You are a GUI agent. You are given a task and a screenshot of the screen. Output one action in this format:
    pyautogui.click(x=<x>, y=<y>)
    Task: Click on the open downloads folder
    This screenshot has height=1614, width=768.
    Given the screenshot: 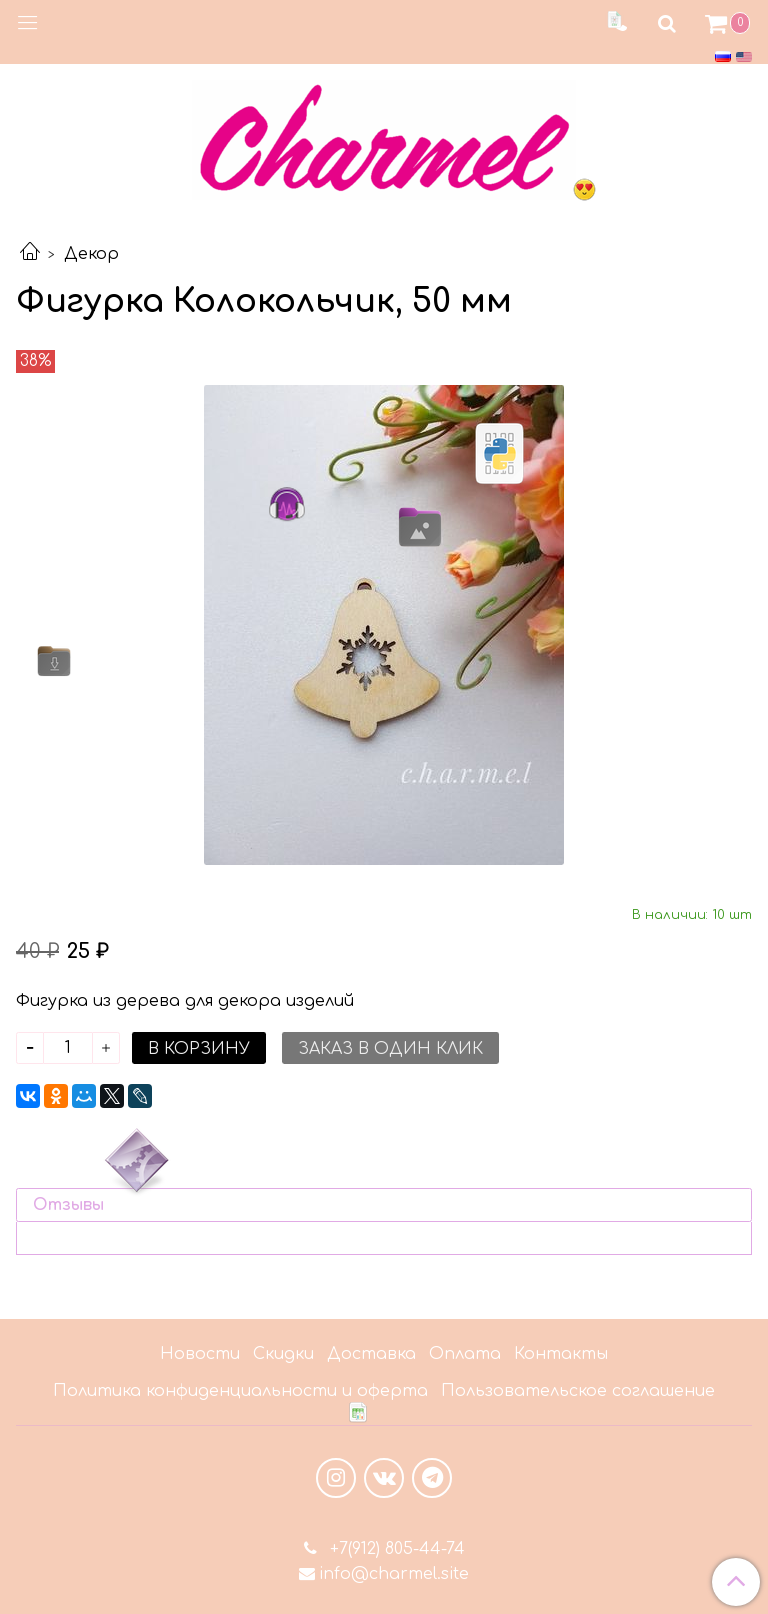 What is the action you would take?
    pyautogui.click(x=54, y=661)
    